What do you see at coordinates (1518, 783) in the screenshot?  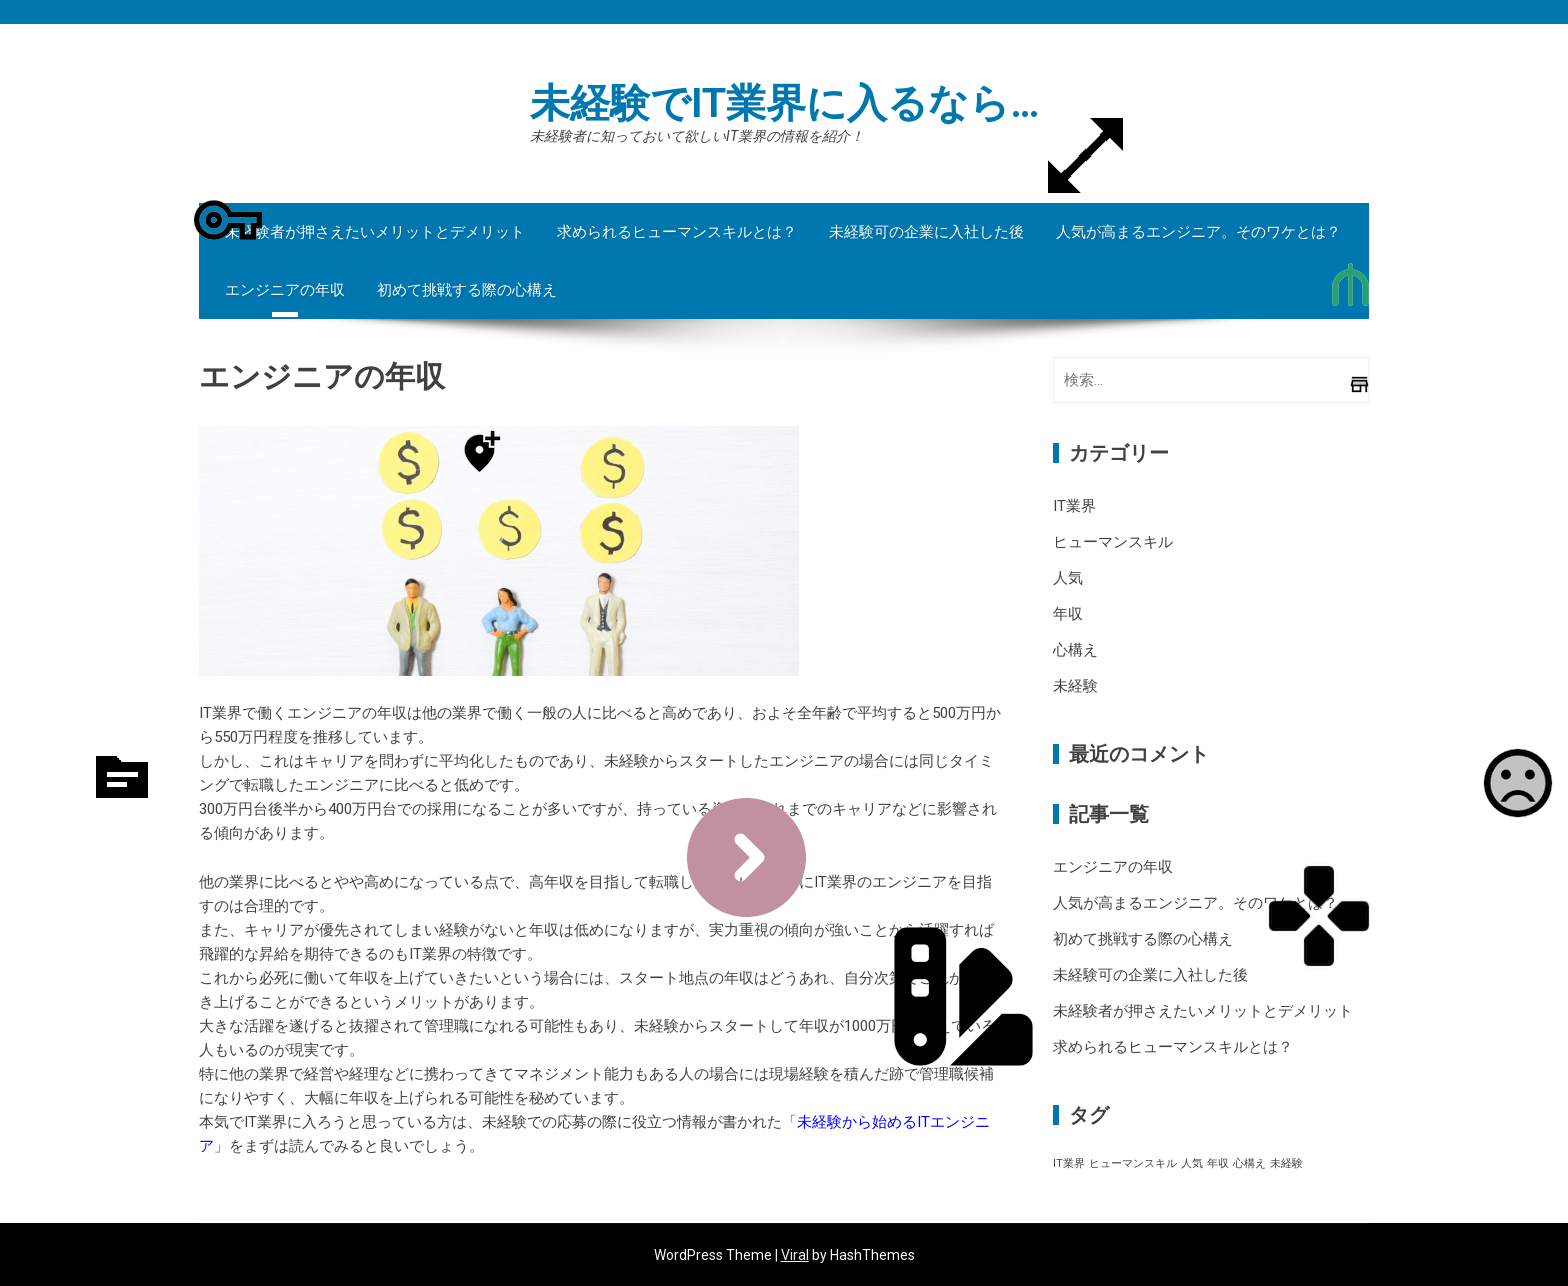 I see `rate your experience as negative` at bounding box center [1518, 783].